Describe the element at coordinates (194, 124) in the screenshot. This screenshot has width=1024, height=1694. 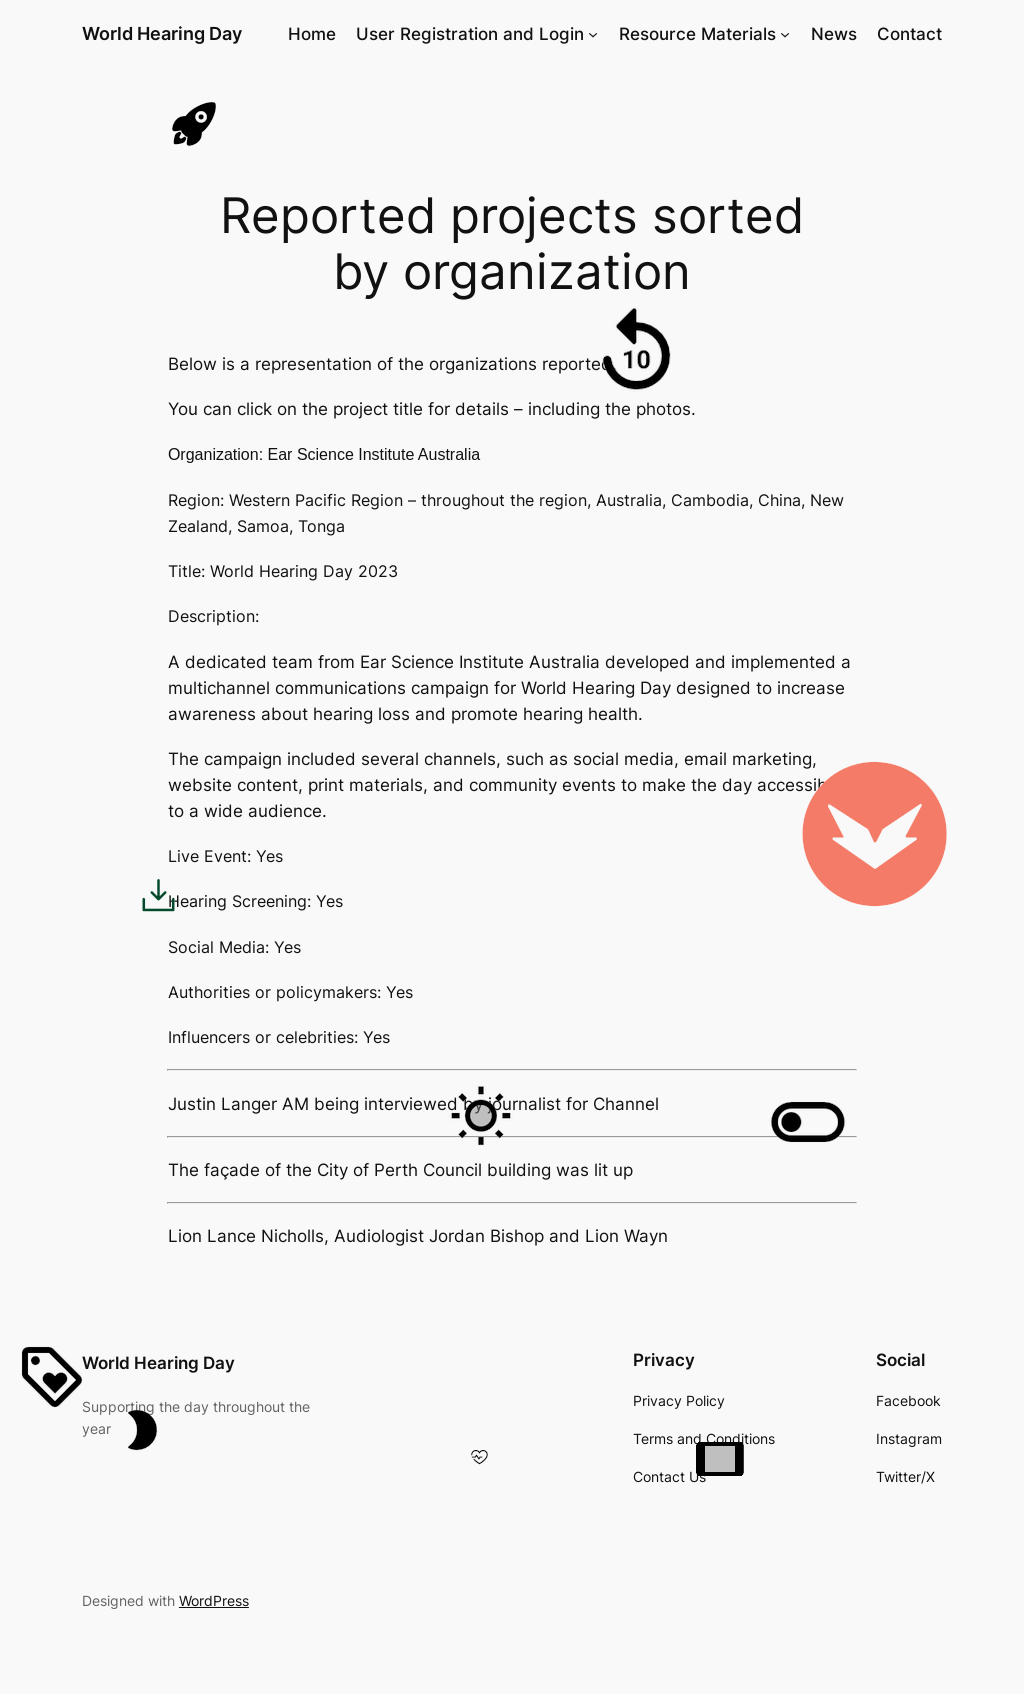
I see `launch or deploy an application` at that location.